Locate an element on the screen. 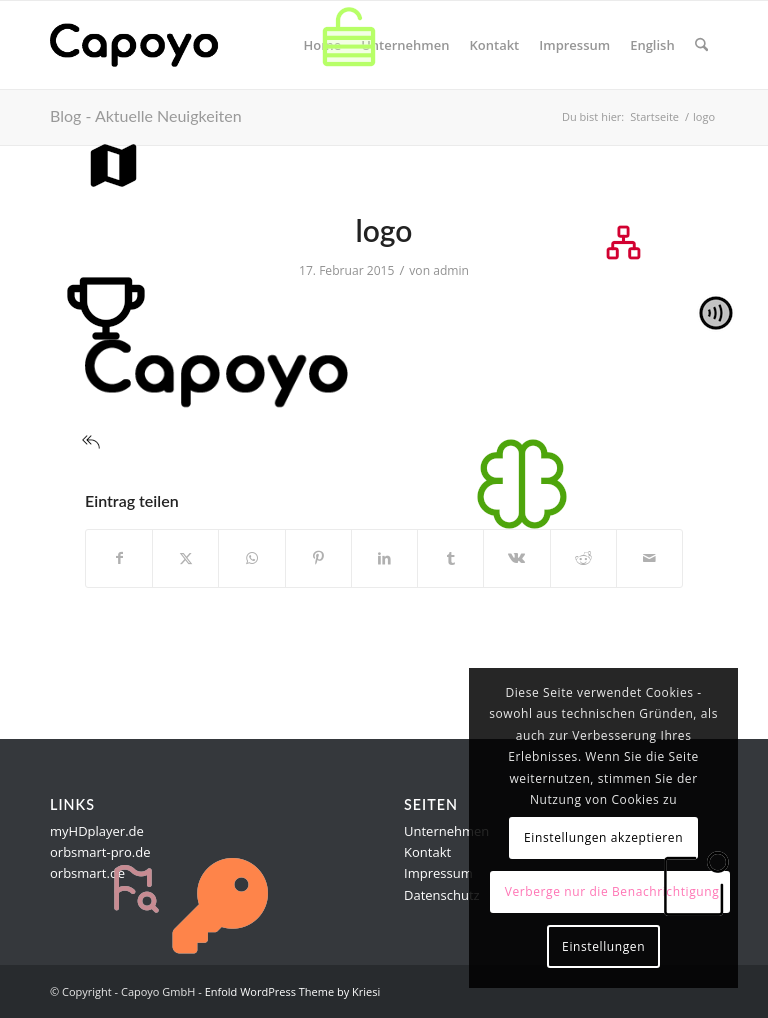 This screenshot has height=1018, width=768. indicates AI or system is processing a request is located at coordinates (522, 484).